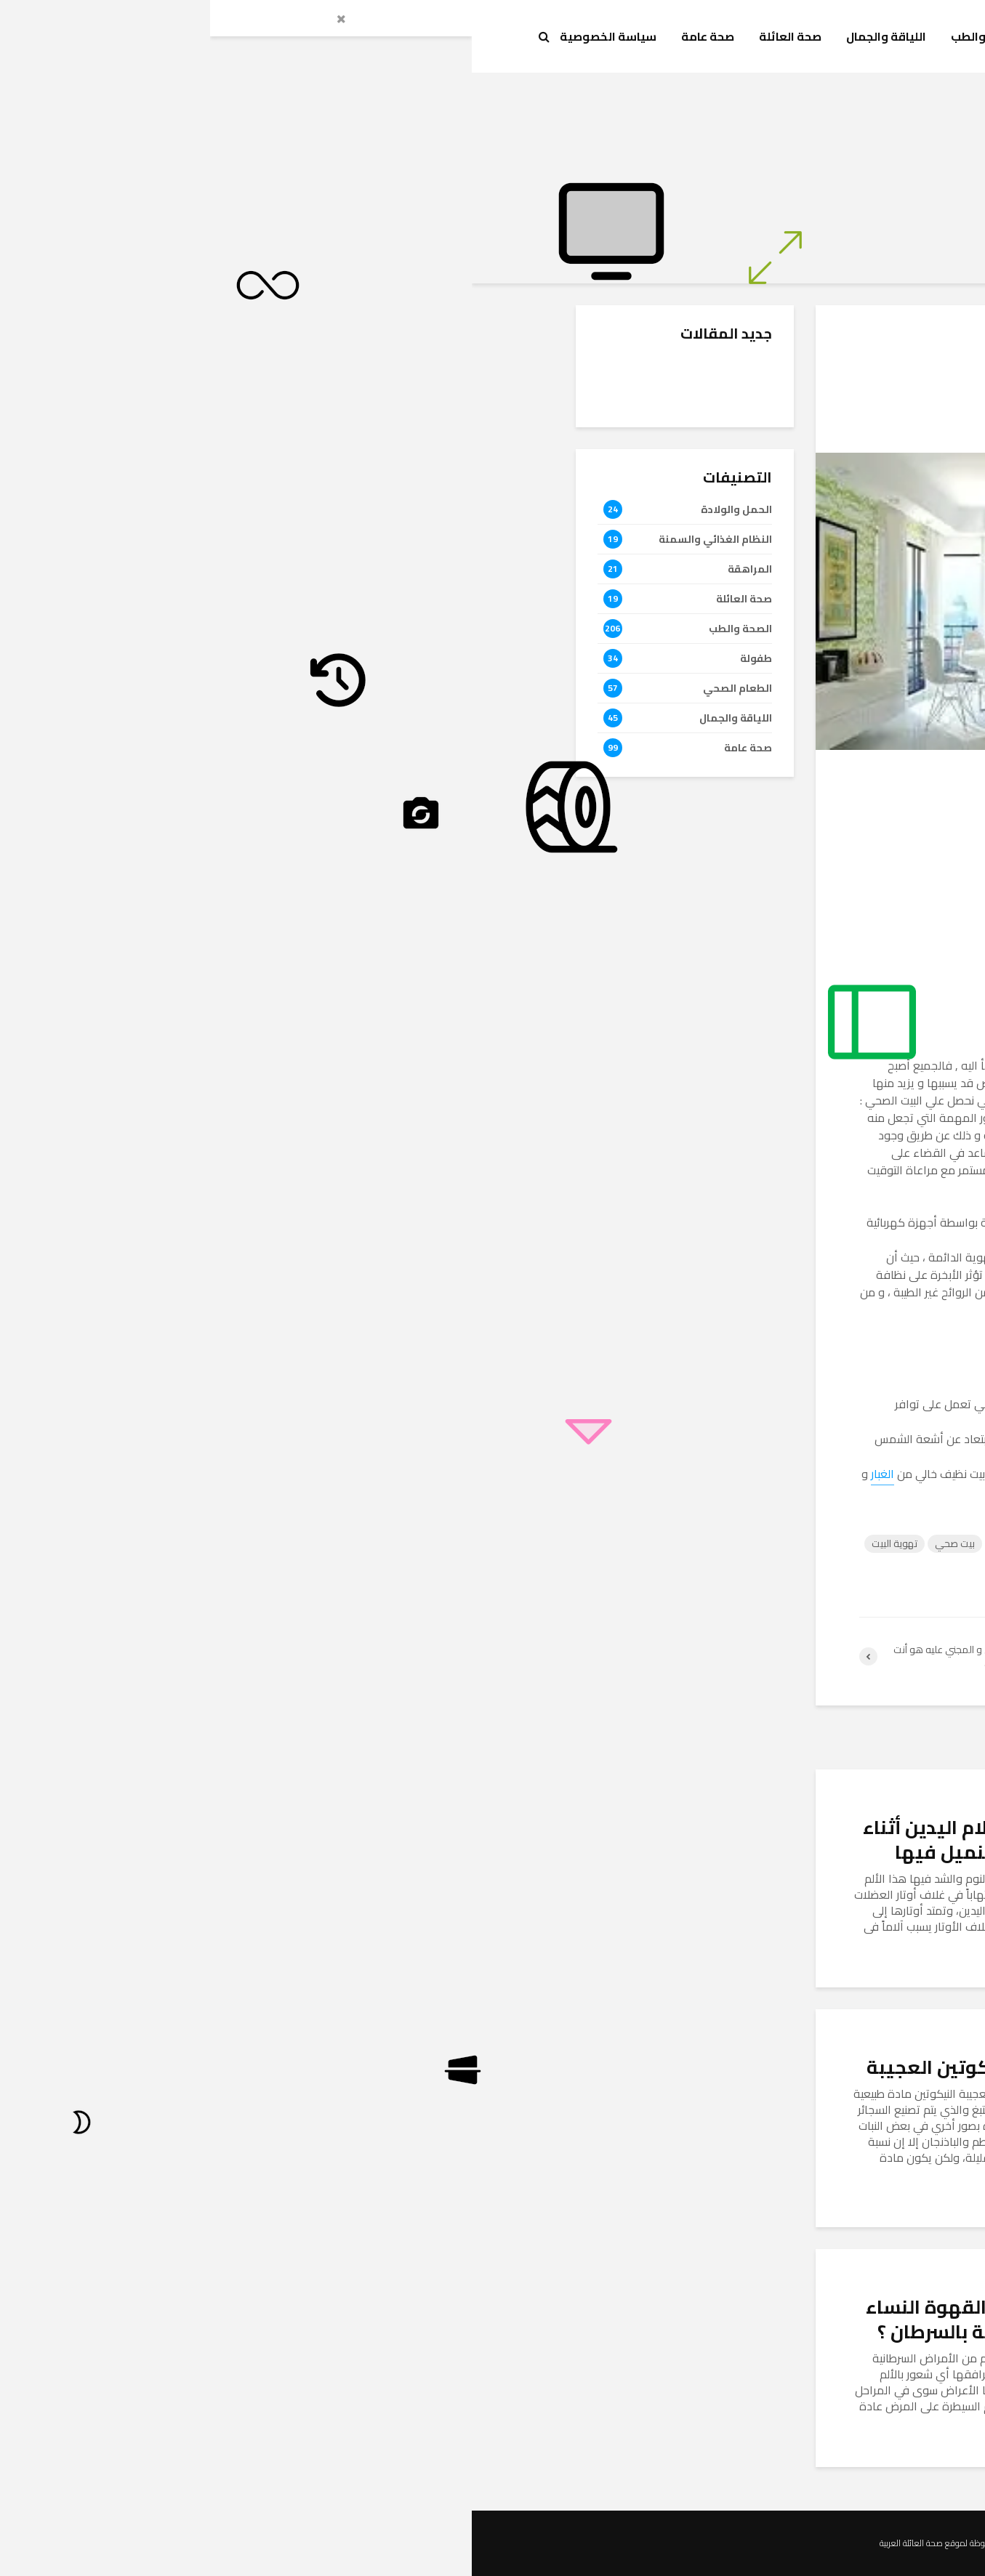  Describe the element at coordinates (611, 227) in the screenshot. I see `view on desktop display` at that location.